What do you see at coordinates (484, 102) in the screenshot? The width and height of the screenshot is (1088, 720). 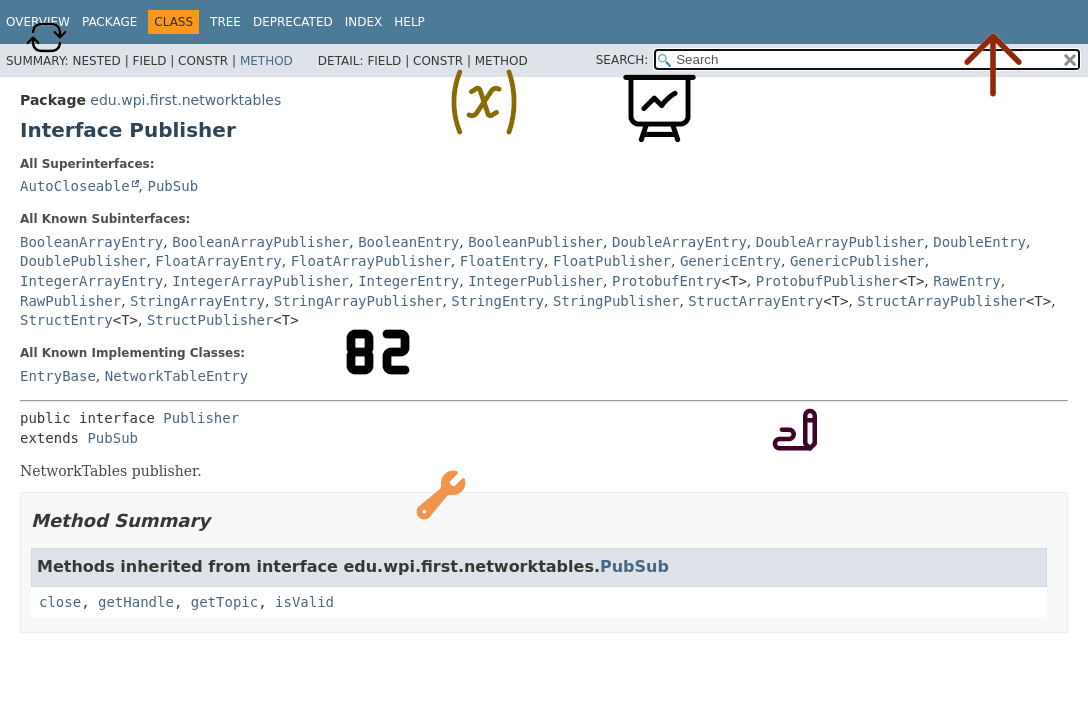 I see `insert a variable or placeholder value` at bounding box center [484, 102].